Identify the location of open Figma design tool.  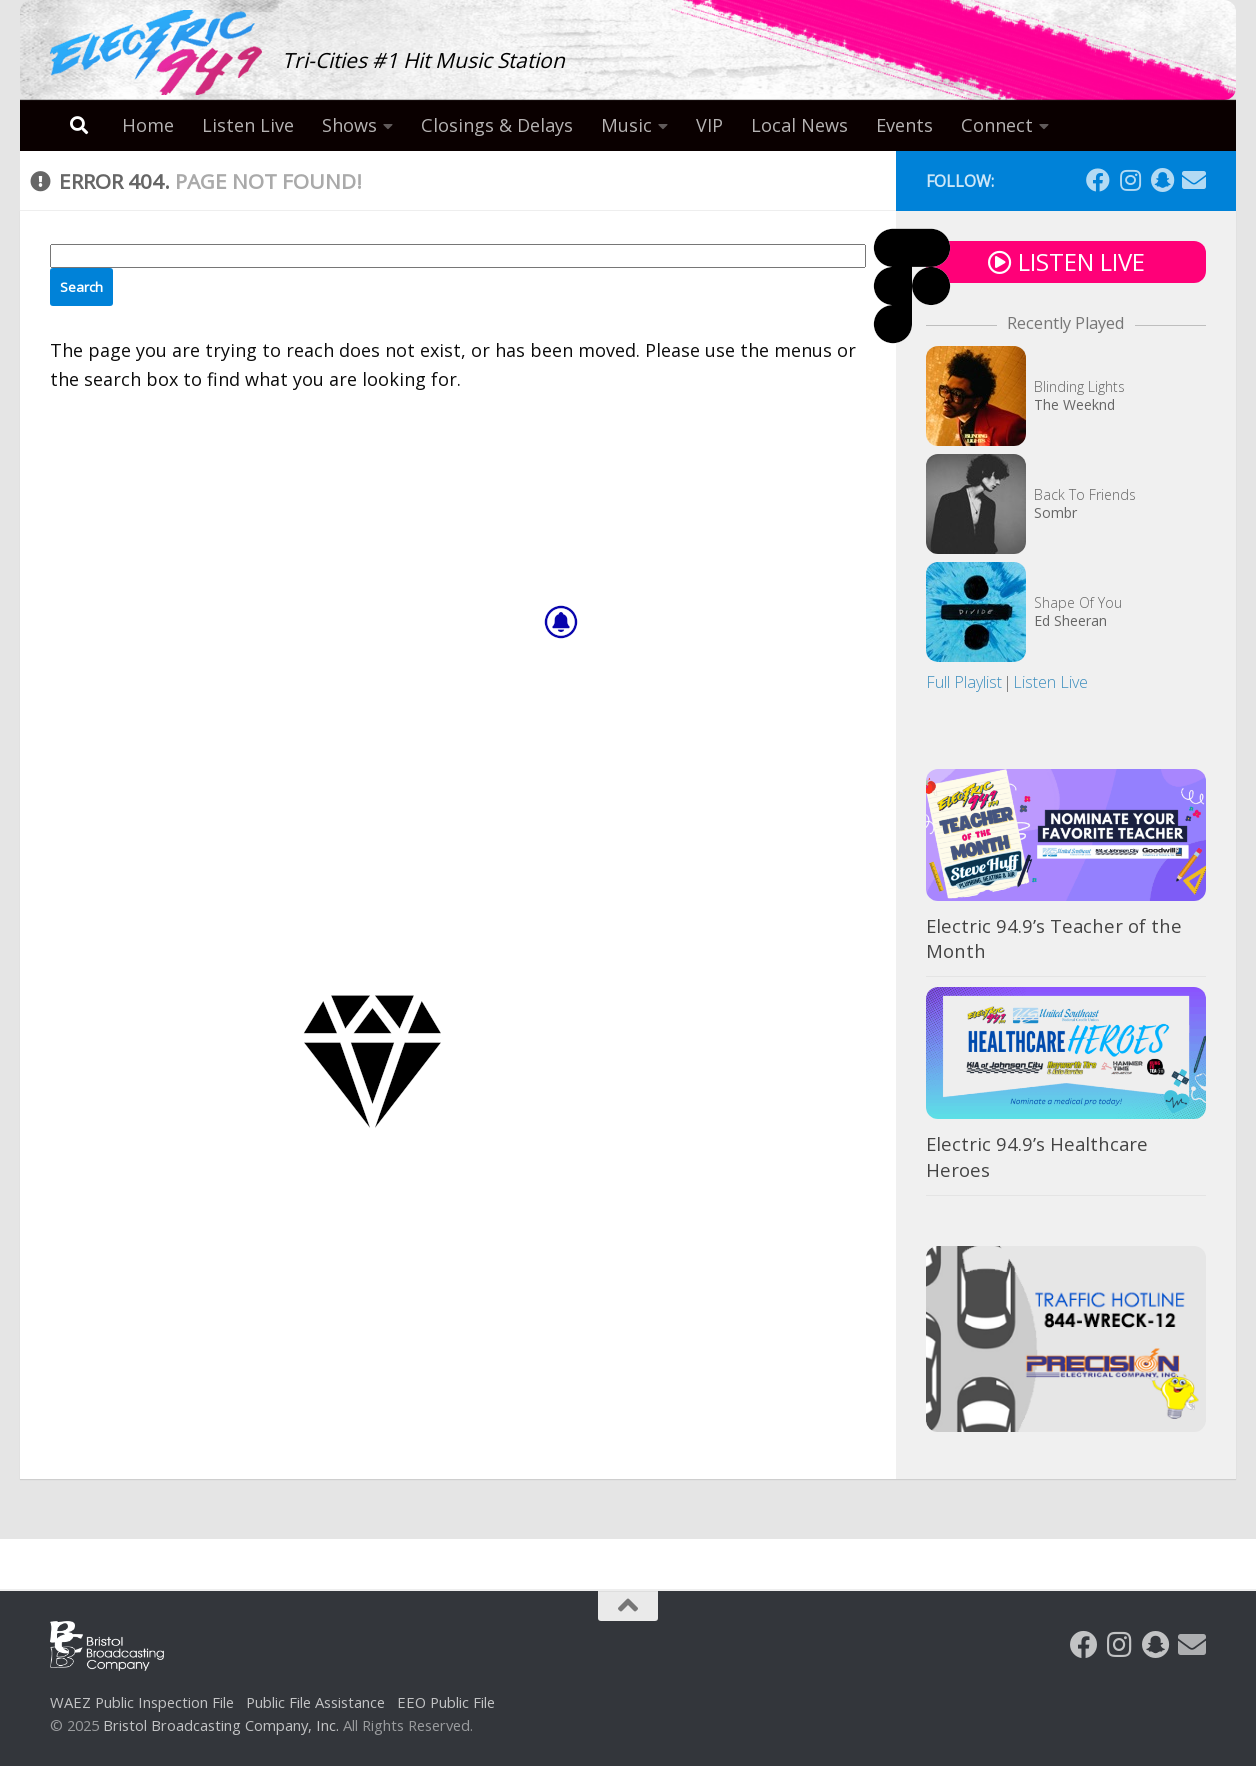
(912, 286).